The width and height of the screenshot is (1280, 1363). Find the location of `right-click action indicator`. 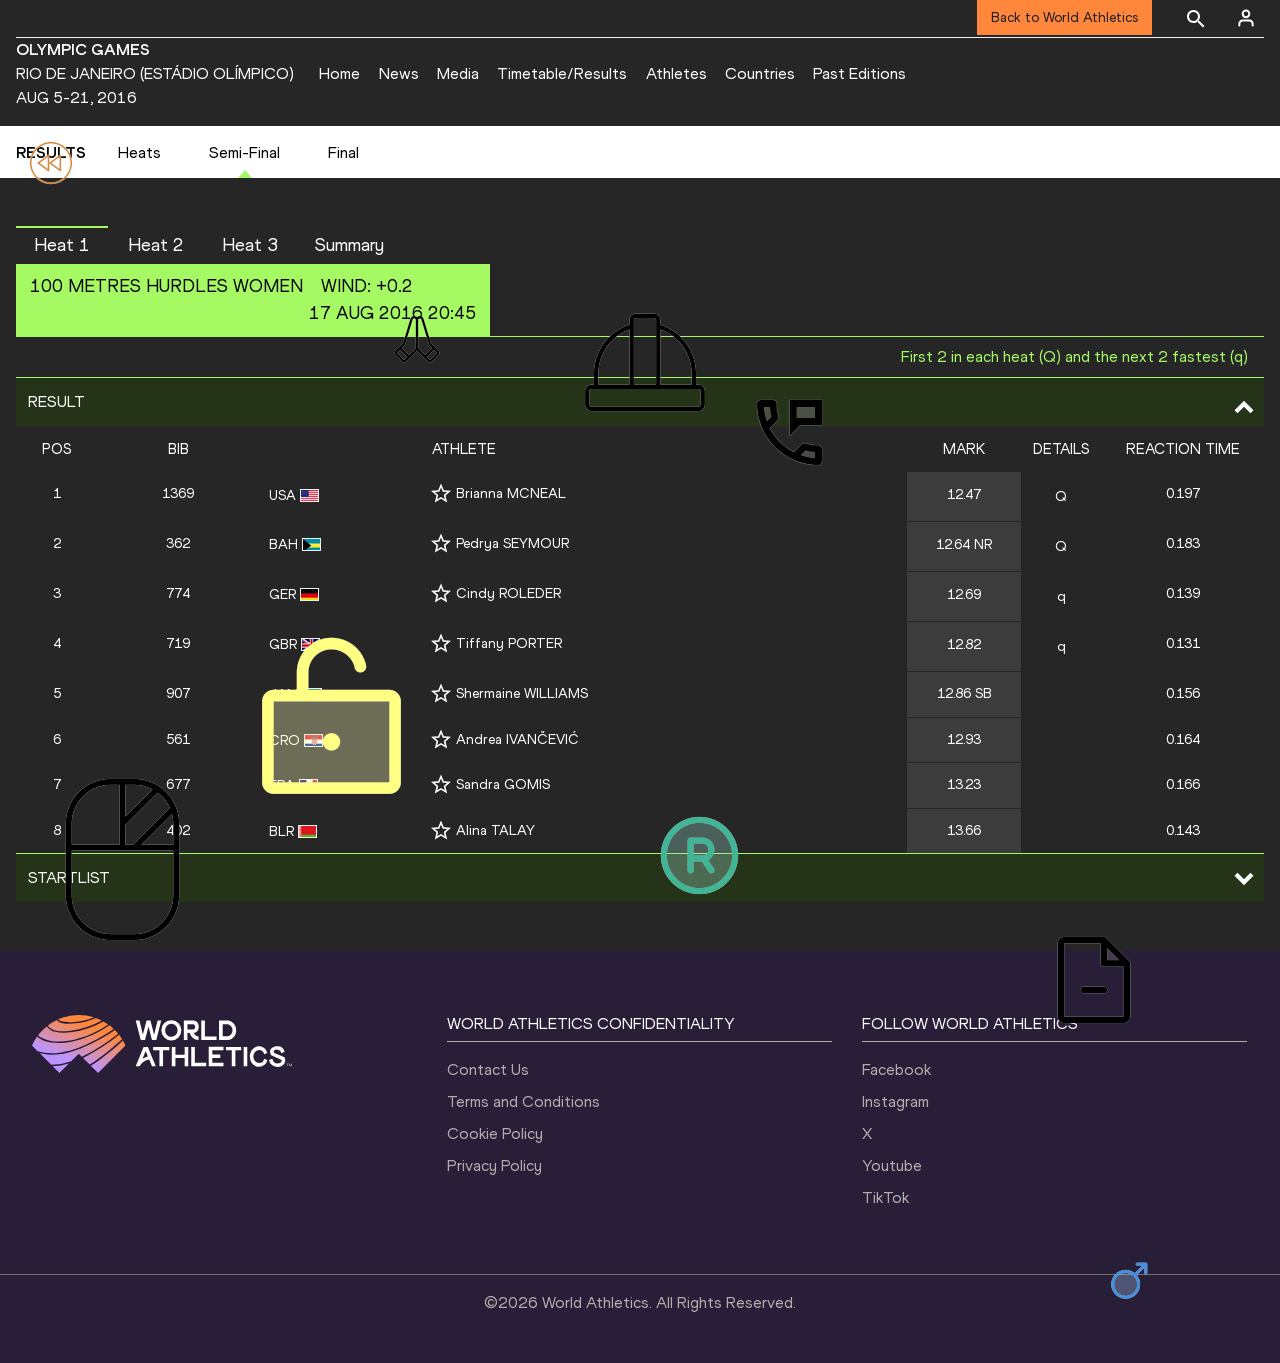

right-click action indicator is located at coordinates (122, 859).